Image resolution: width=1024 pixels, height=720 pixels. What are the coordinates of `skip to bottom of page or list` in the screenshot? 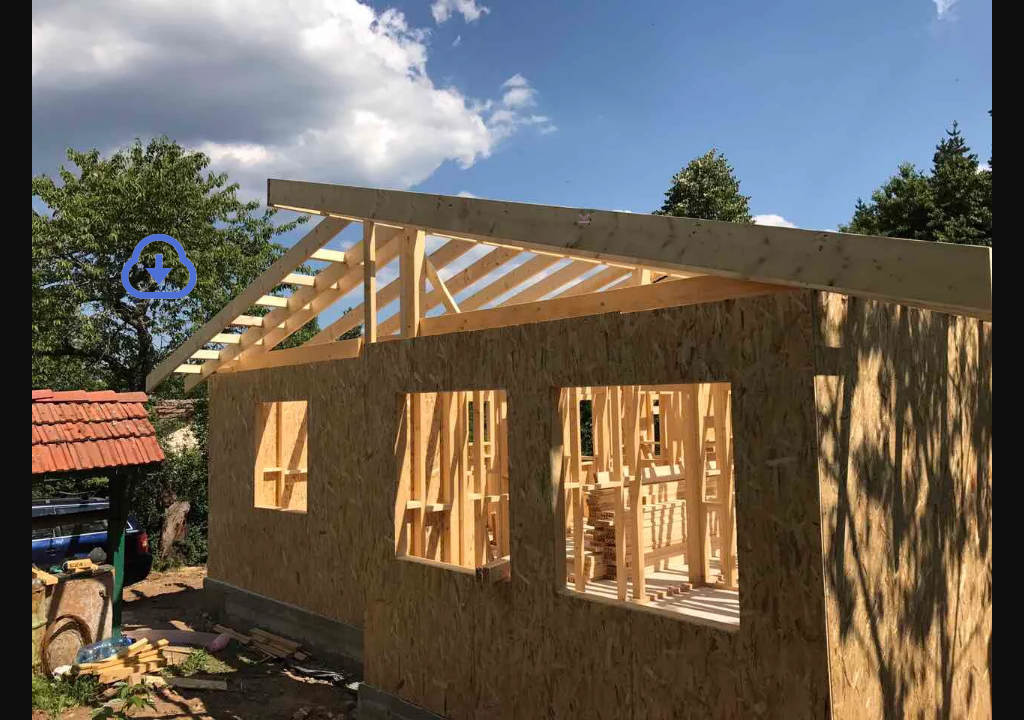 It's located at (584, 219).